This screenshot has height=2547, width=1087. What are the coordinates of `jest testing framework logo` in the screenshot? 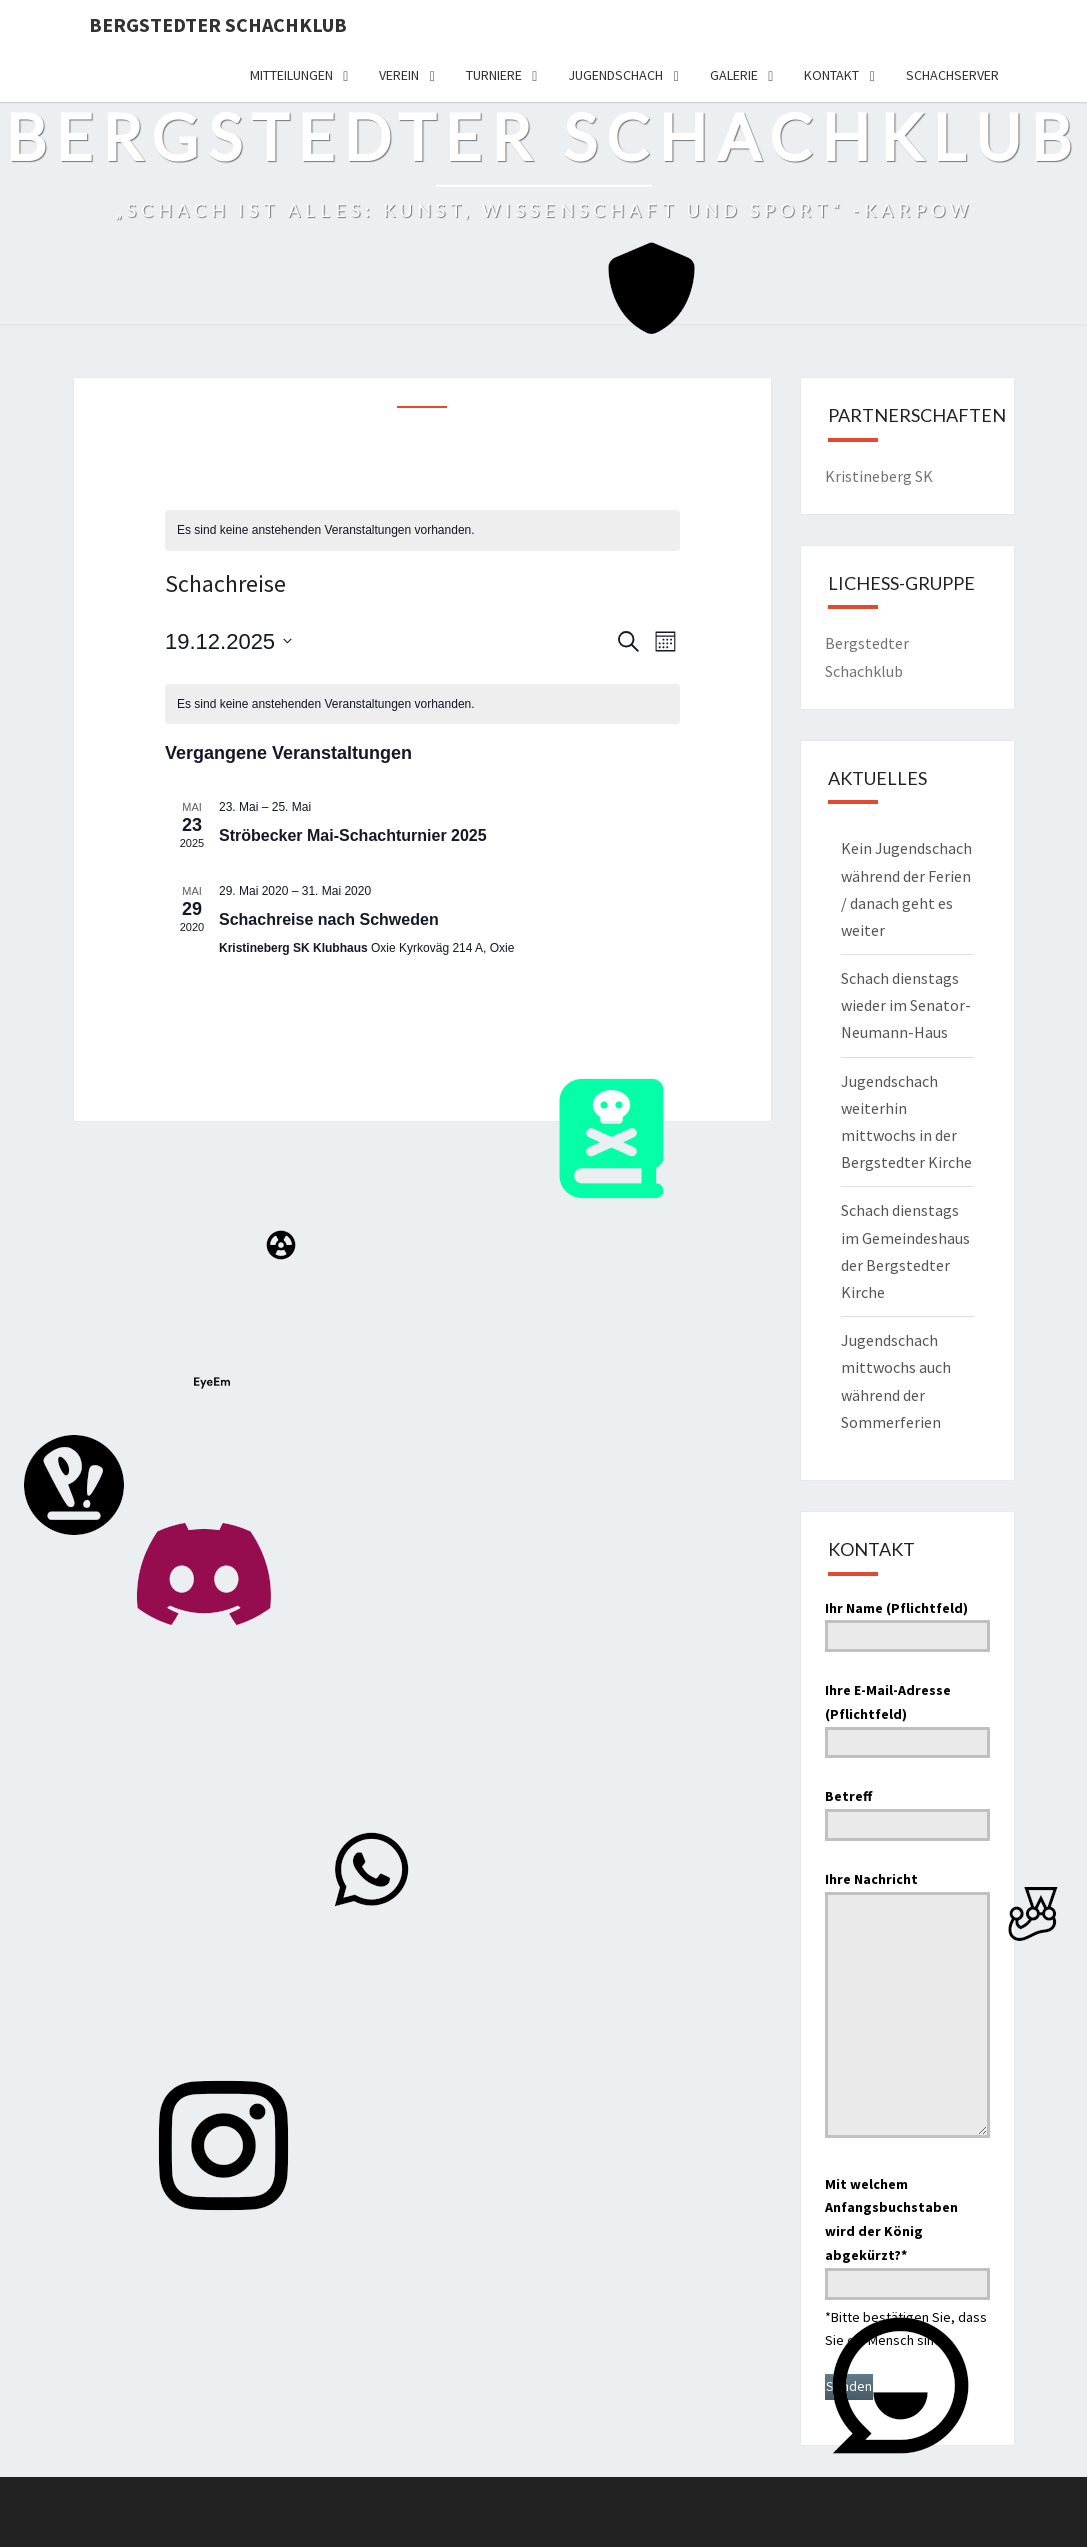 It's located at (1033, 1914).